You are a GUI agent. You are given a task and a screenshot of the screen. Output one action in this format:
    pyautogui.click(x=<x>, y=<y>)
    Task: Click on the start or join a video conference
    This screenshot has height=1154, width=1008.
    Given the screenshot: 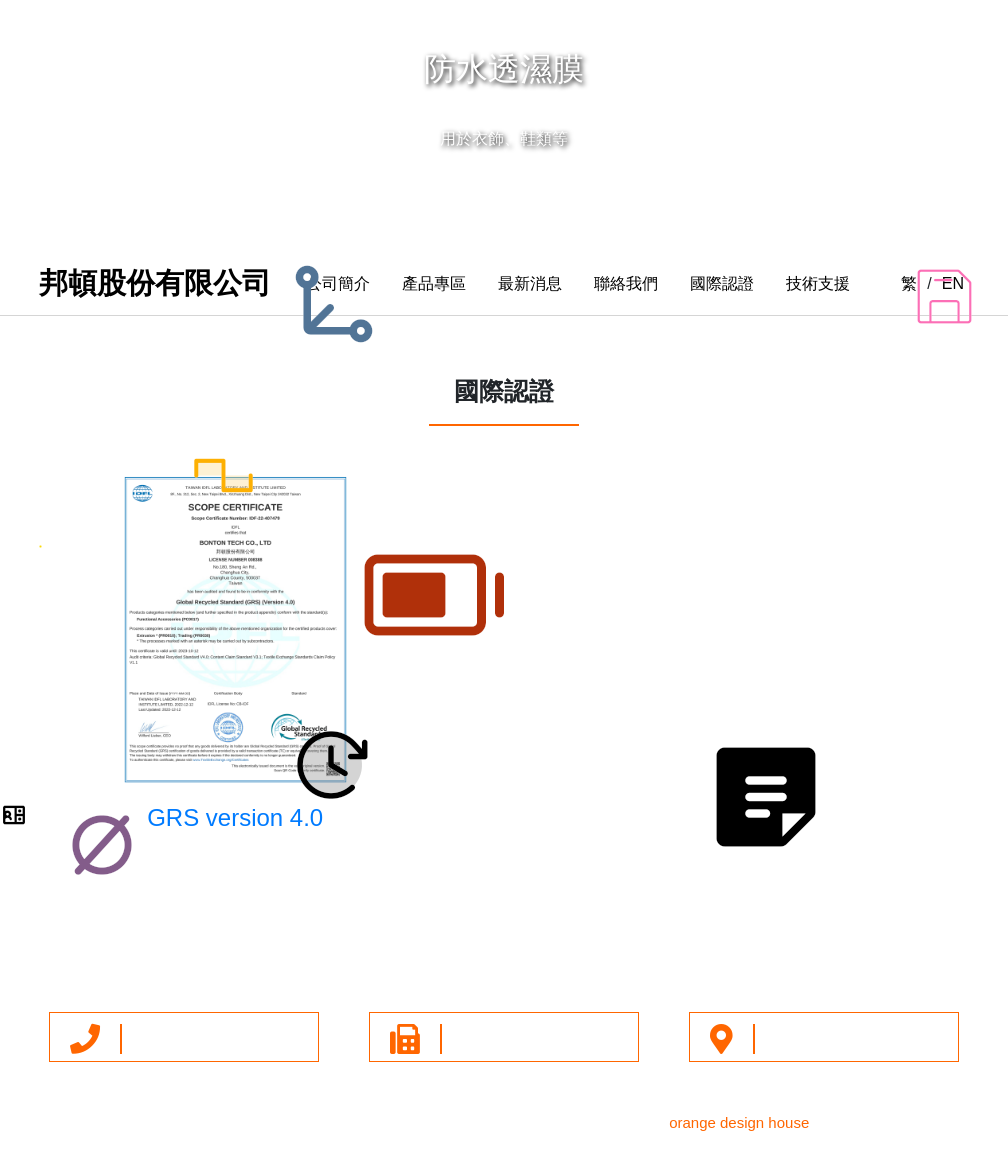 What is the action you would take?
    pyautogui.click(x=14, y=815)
    